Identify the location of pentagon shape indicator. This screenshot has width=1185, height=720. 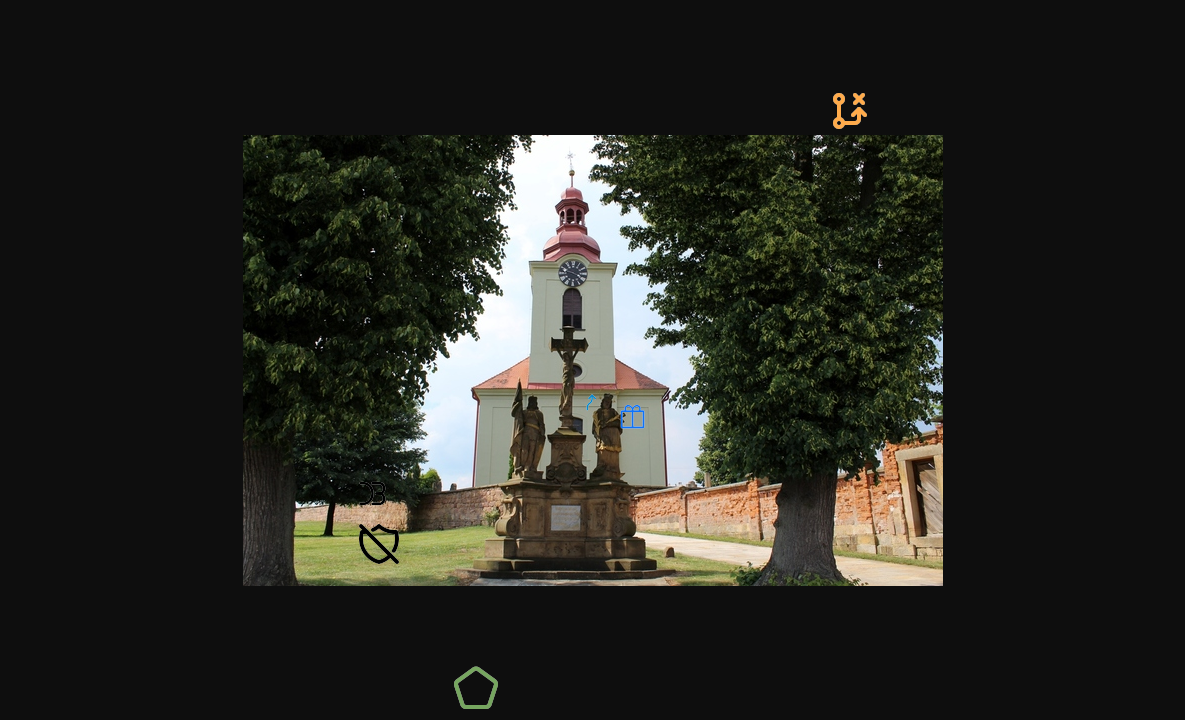
(476, 689).